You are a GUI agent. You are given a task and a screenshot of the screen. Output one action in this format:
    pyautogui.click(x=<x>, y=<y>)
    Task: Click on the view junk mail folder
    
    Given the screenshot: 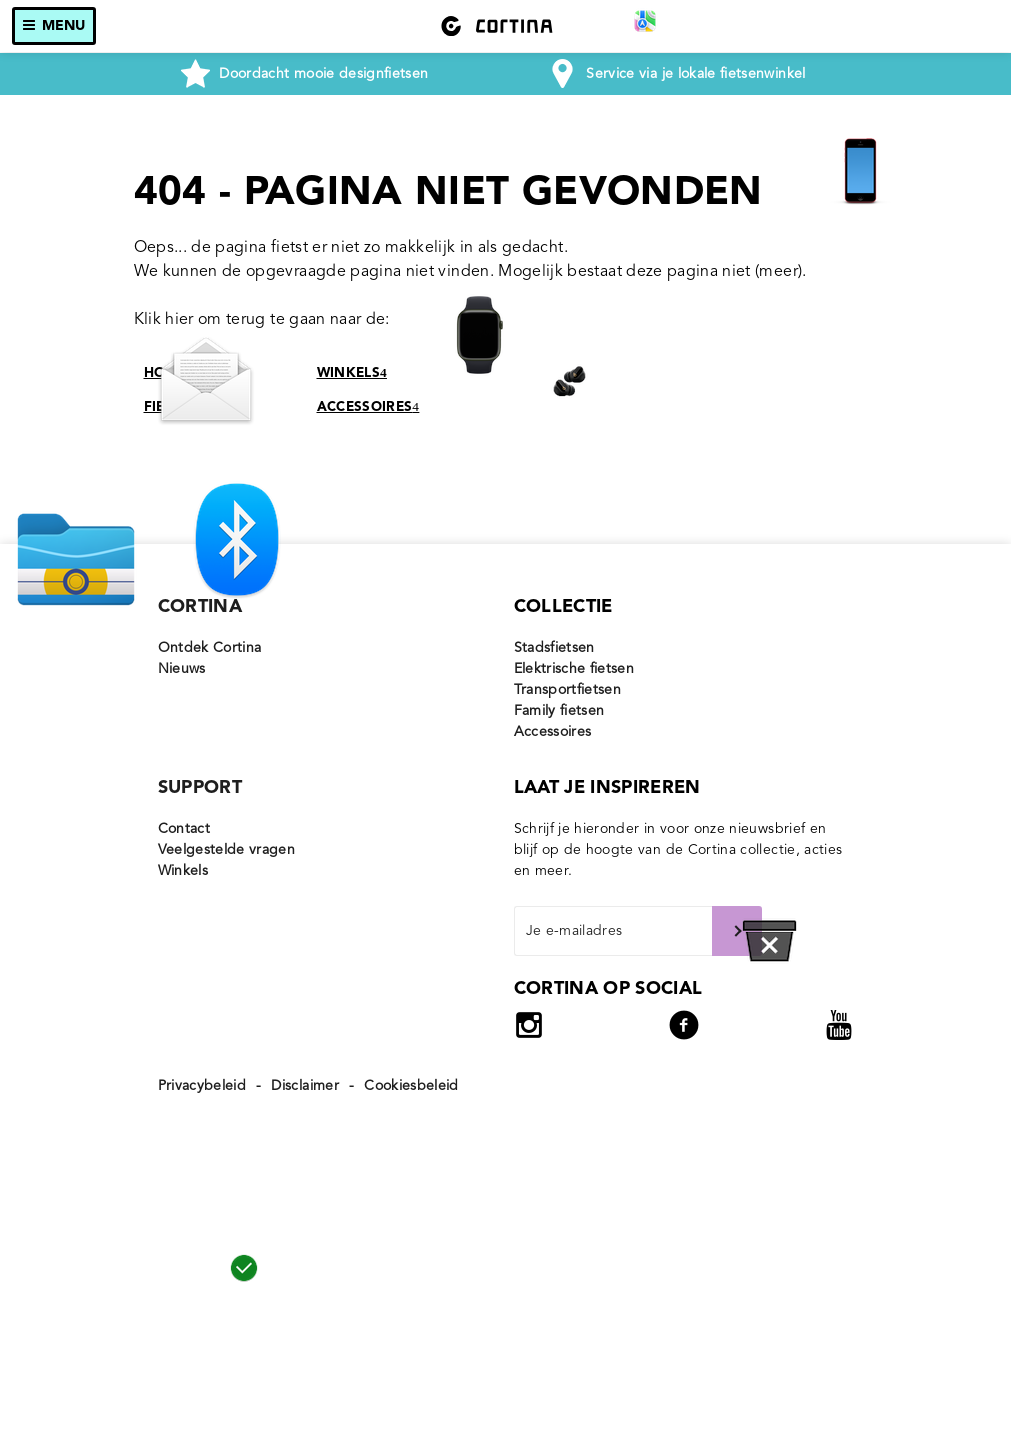 What is the action you would take?
    pyautogui.click(x=769, y=938)
    